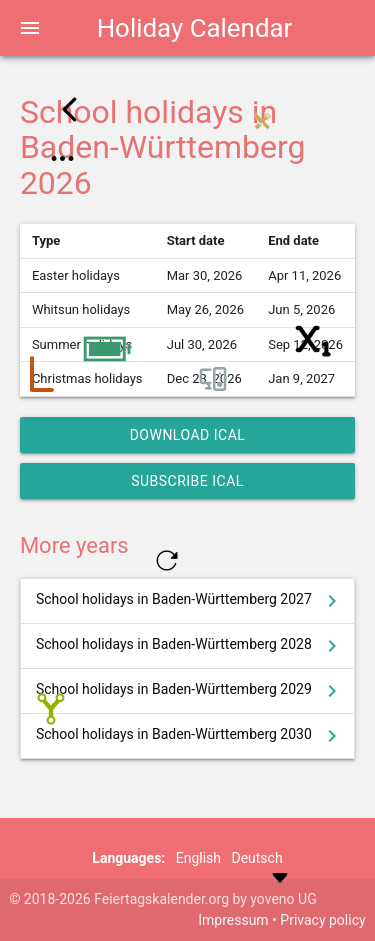  What do you see at coordinates (213, 379) in the screenshot?
I see `view connected devices` at bounding box center [213, 379].